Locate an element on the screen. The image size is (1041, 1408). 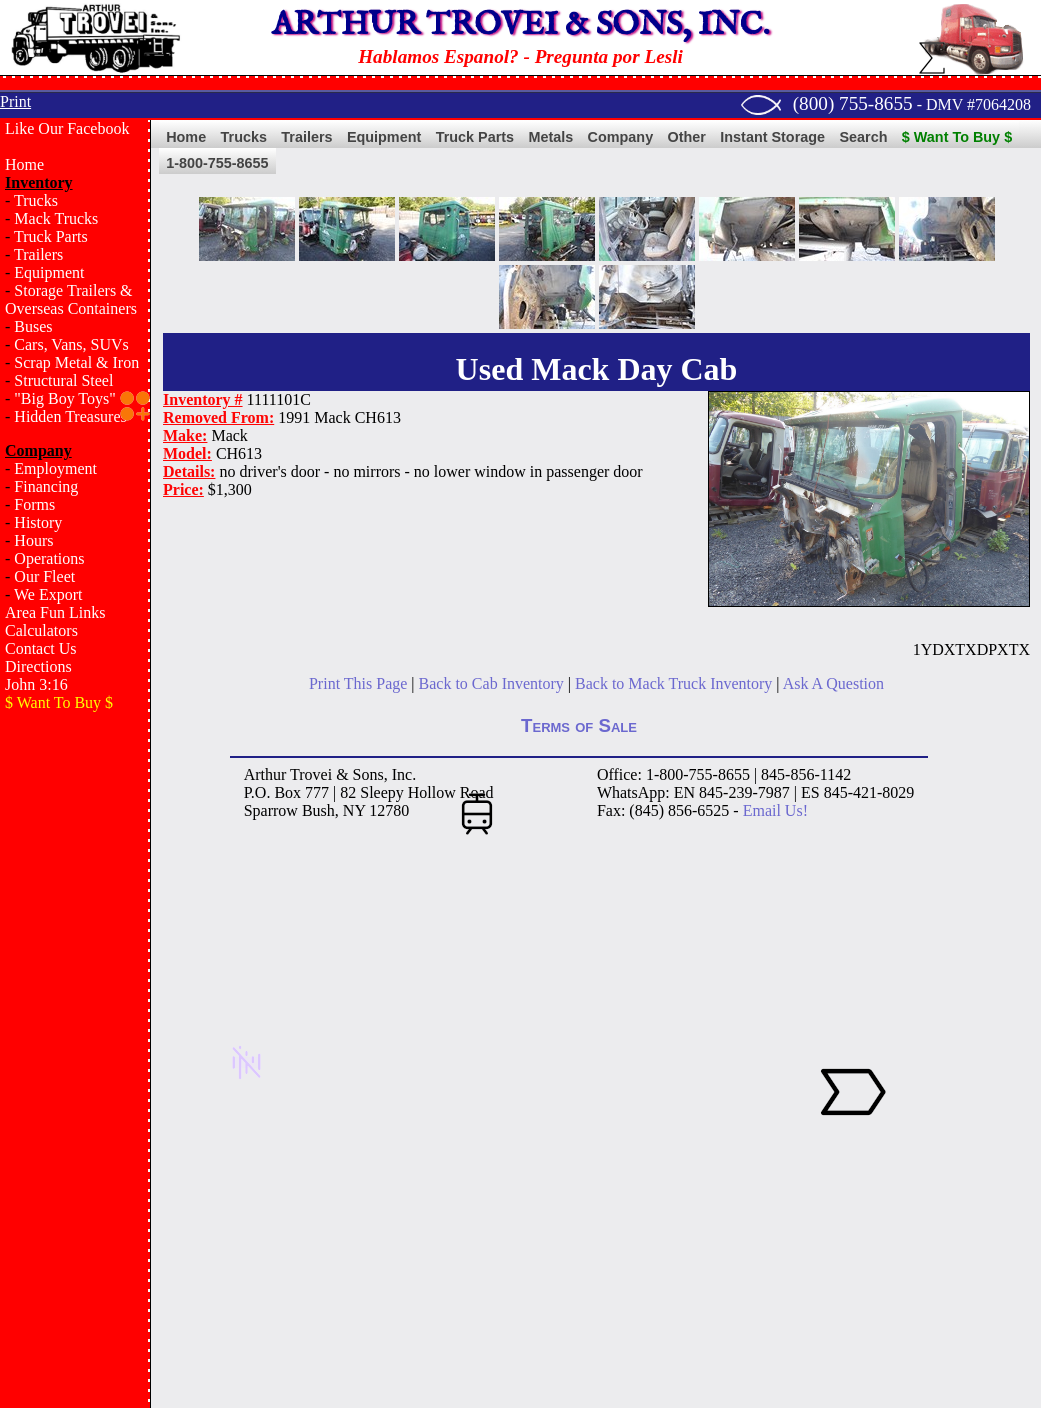
calculate sum or total is located at coordinates (932, 58).